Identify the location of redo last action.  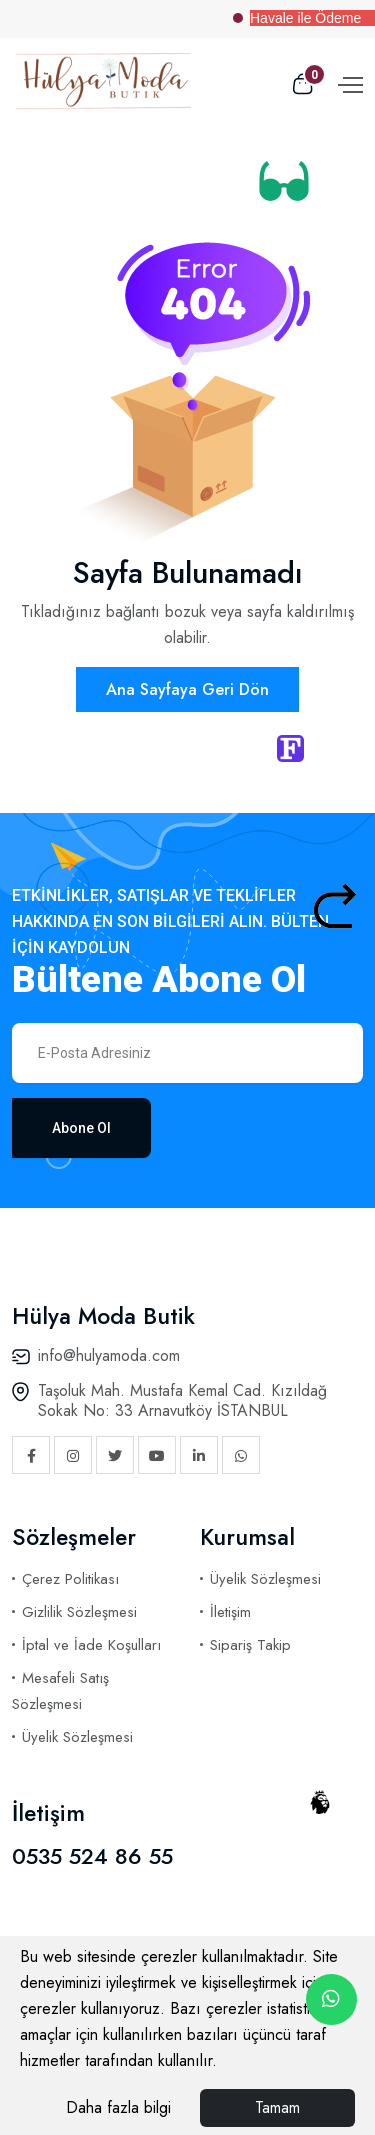
(334, 908).